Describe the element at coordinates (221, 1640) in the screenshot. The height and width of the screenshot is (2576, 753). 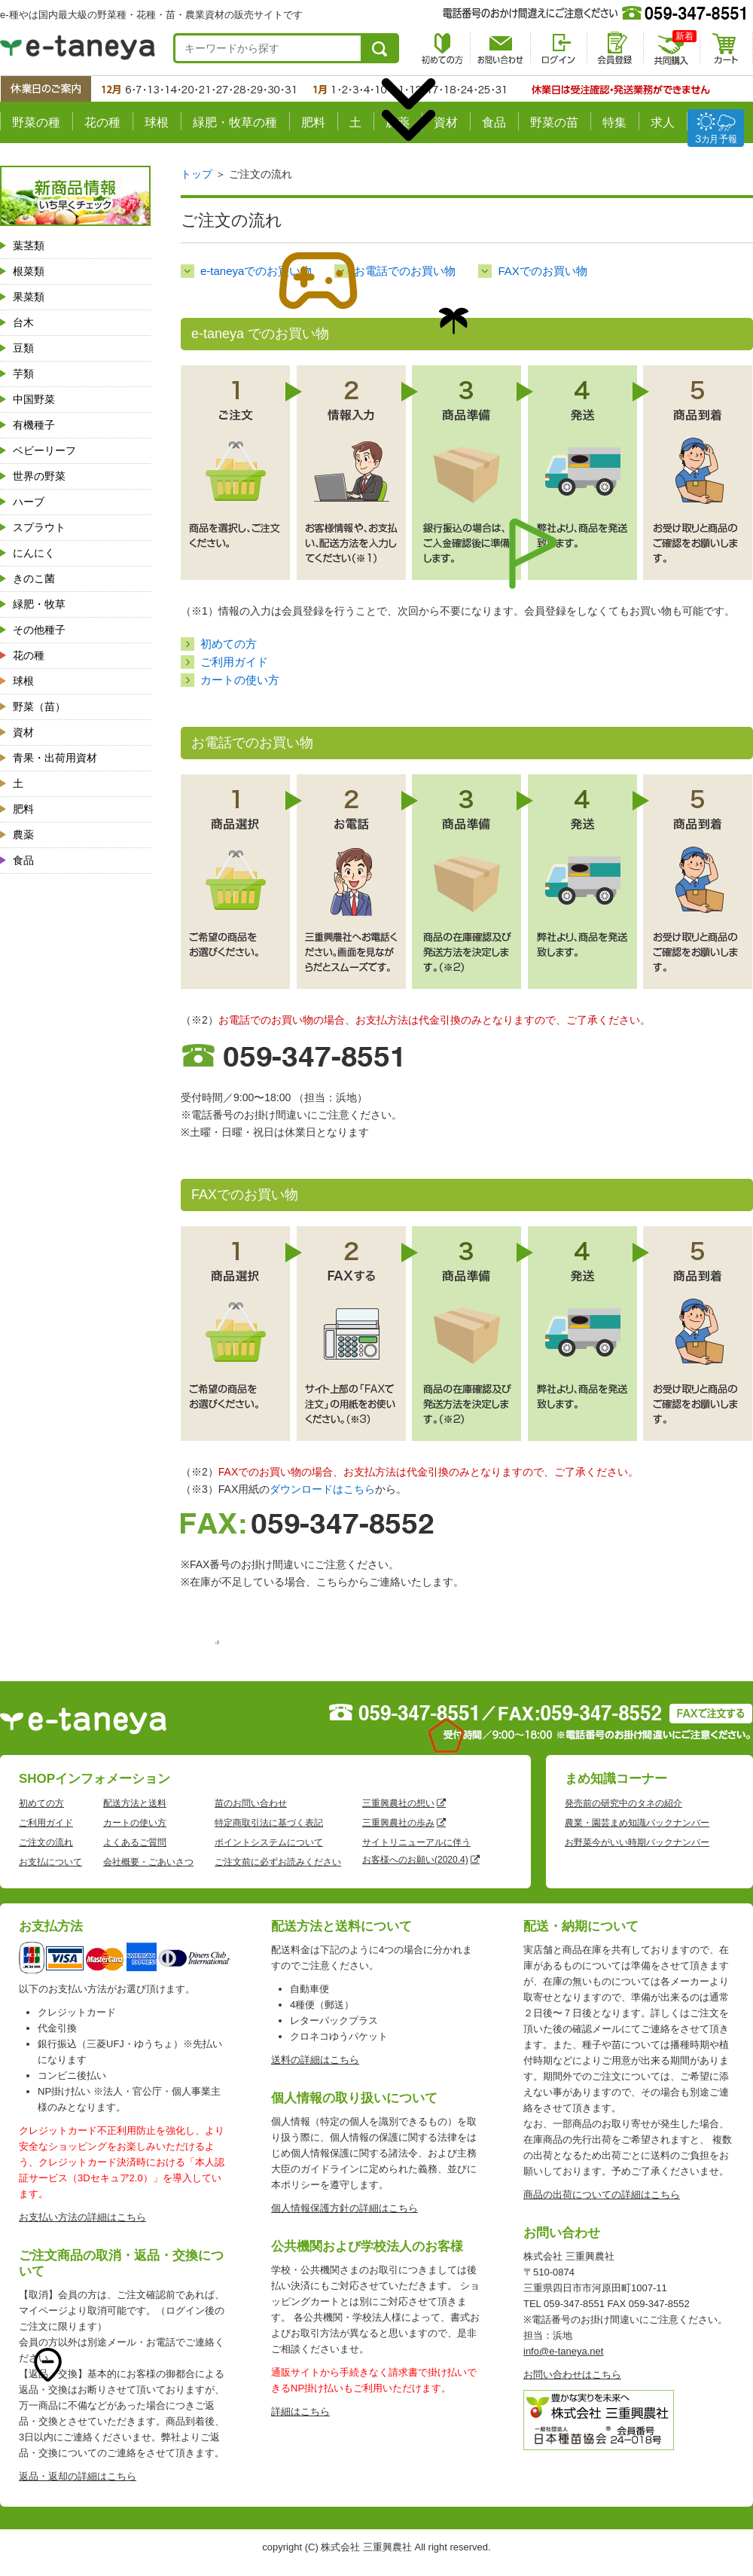
I see `indicates weak cellular signal strength` at that location.